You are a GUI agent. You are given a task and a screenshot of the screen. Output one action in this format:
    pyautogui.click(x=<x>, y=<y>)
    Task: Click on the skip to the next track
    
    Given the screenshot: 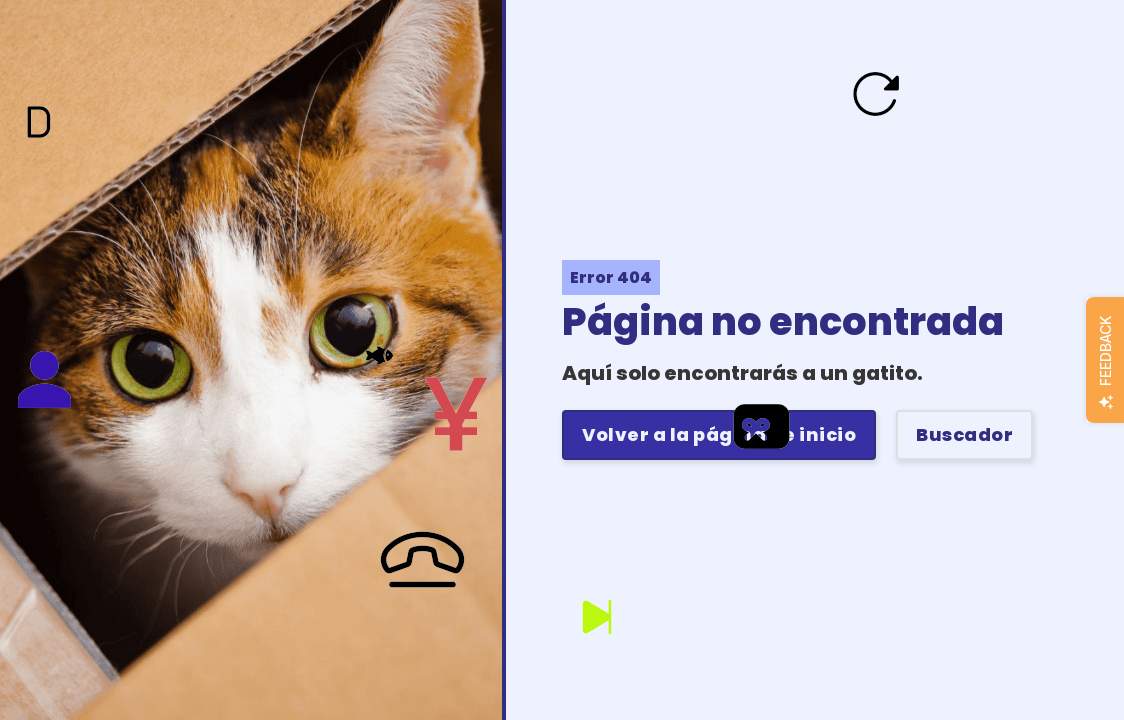 What is the action you would take?
    pyautogui.click(x=597, y=617)
    